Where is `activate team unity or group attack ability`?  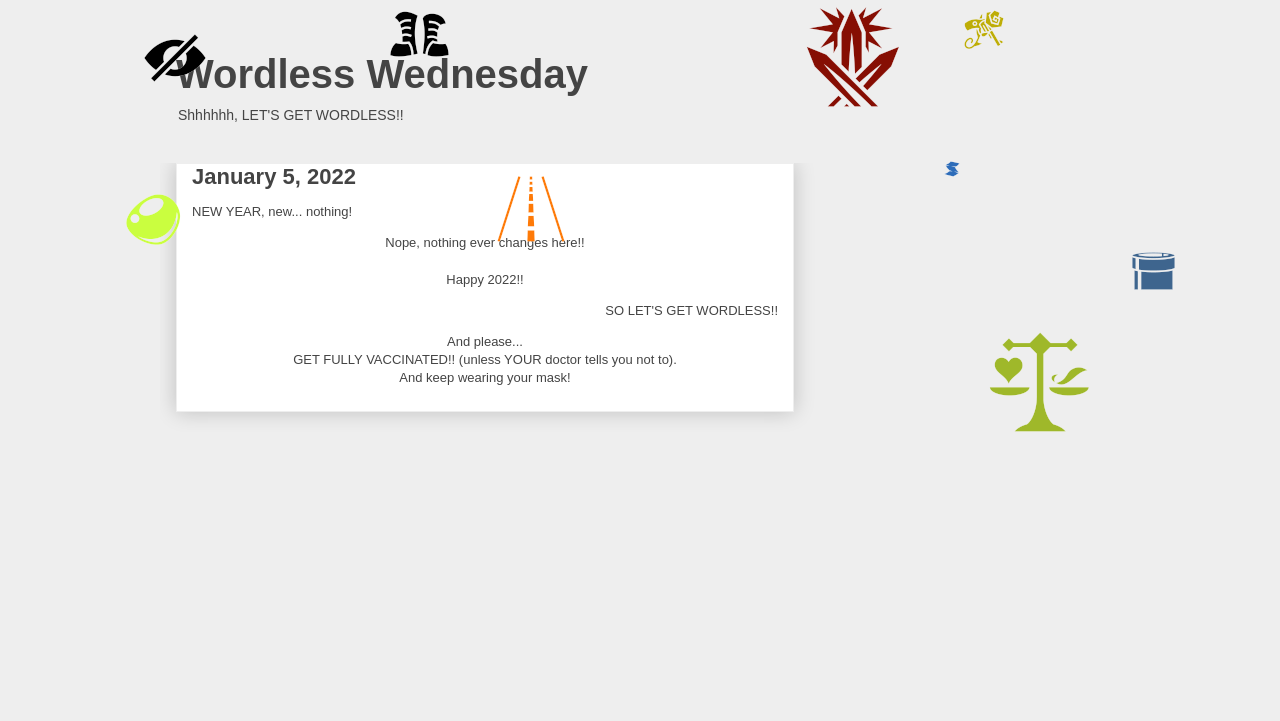
activate team unity or group attack ability is located at coordinates (853, 57).